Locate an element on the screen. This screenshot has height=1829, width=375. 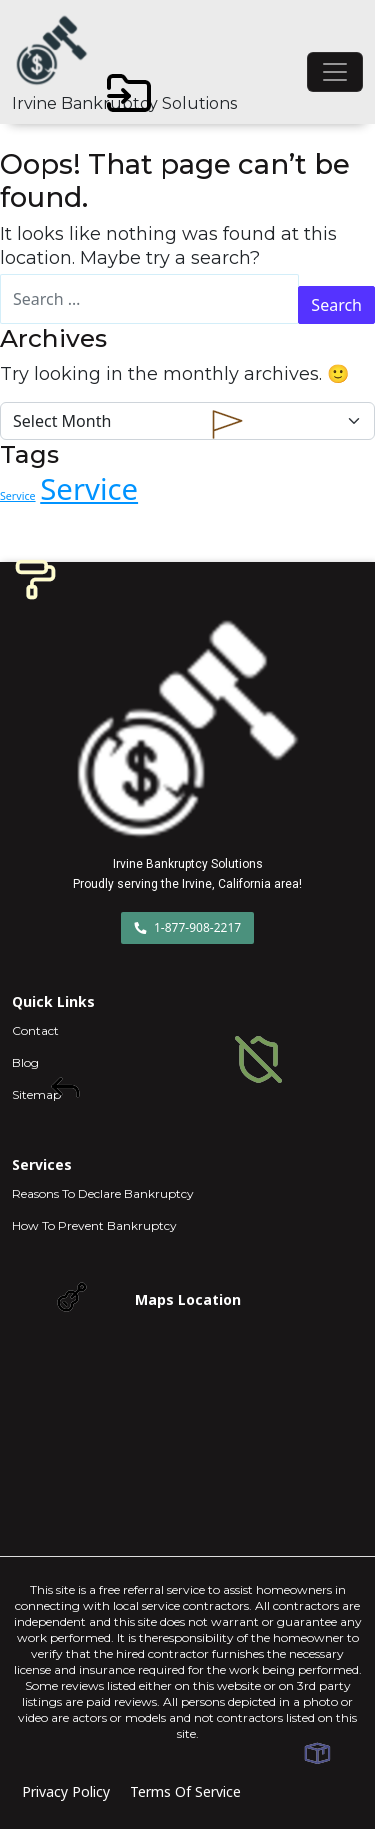
import files into folder is located at coordinates (129, 94).